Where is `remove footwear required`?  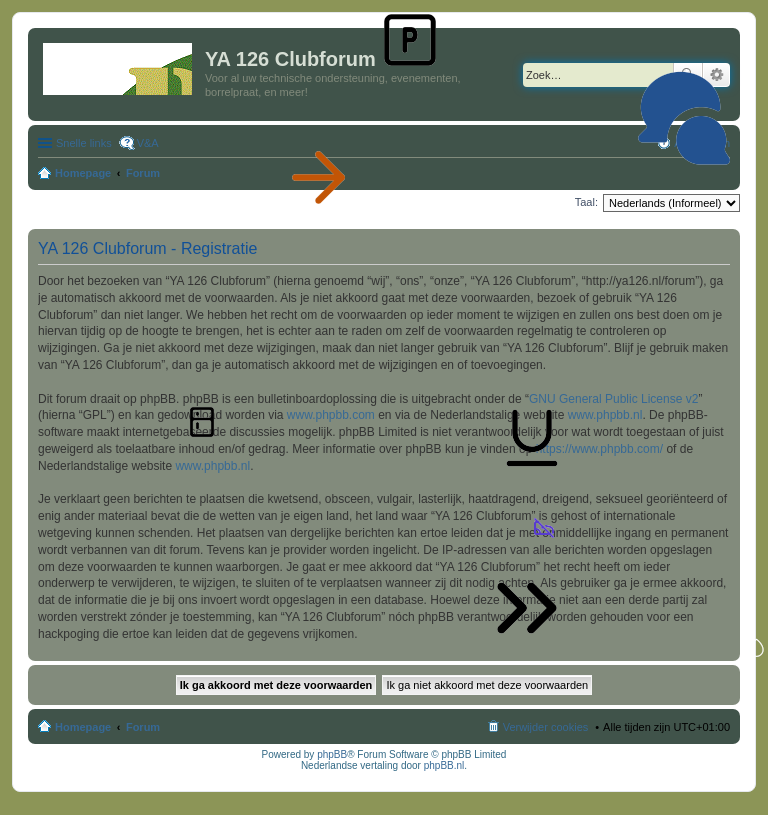 remove footwear required is located at coordinates (544, 528).